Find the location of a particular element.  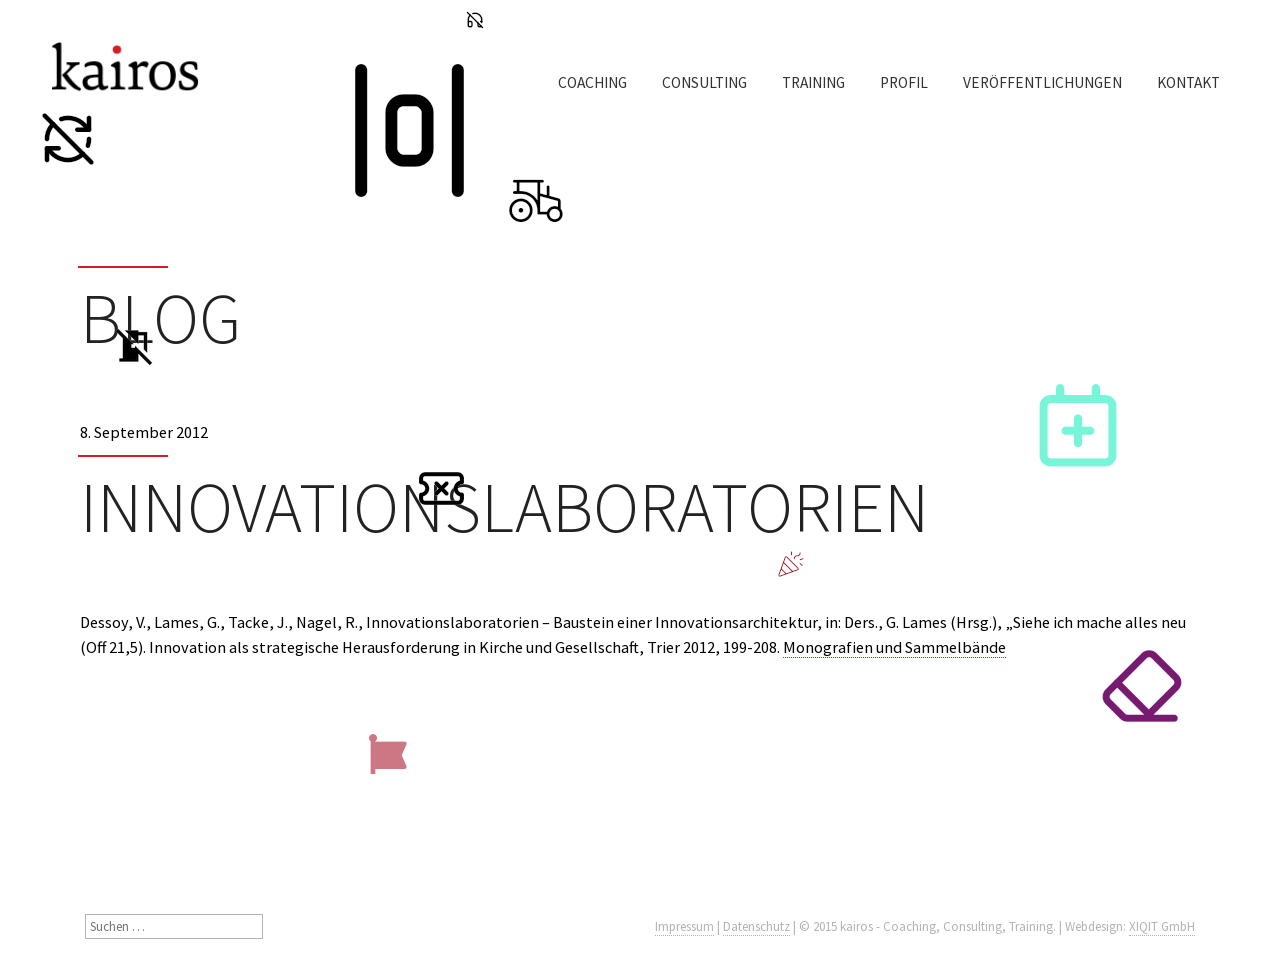

mute or disable audio output is located at coordinates (475, 20).